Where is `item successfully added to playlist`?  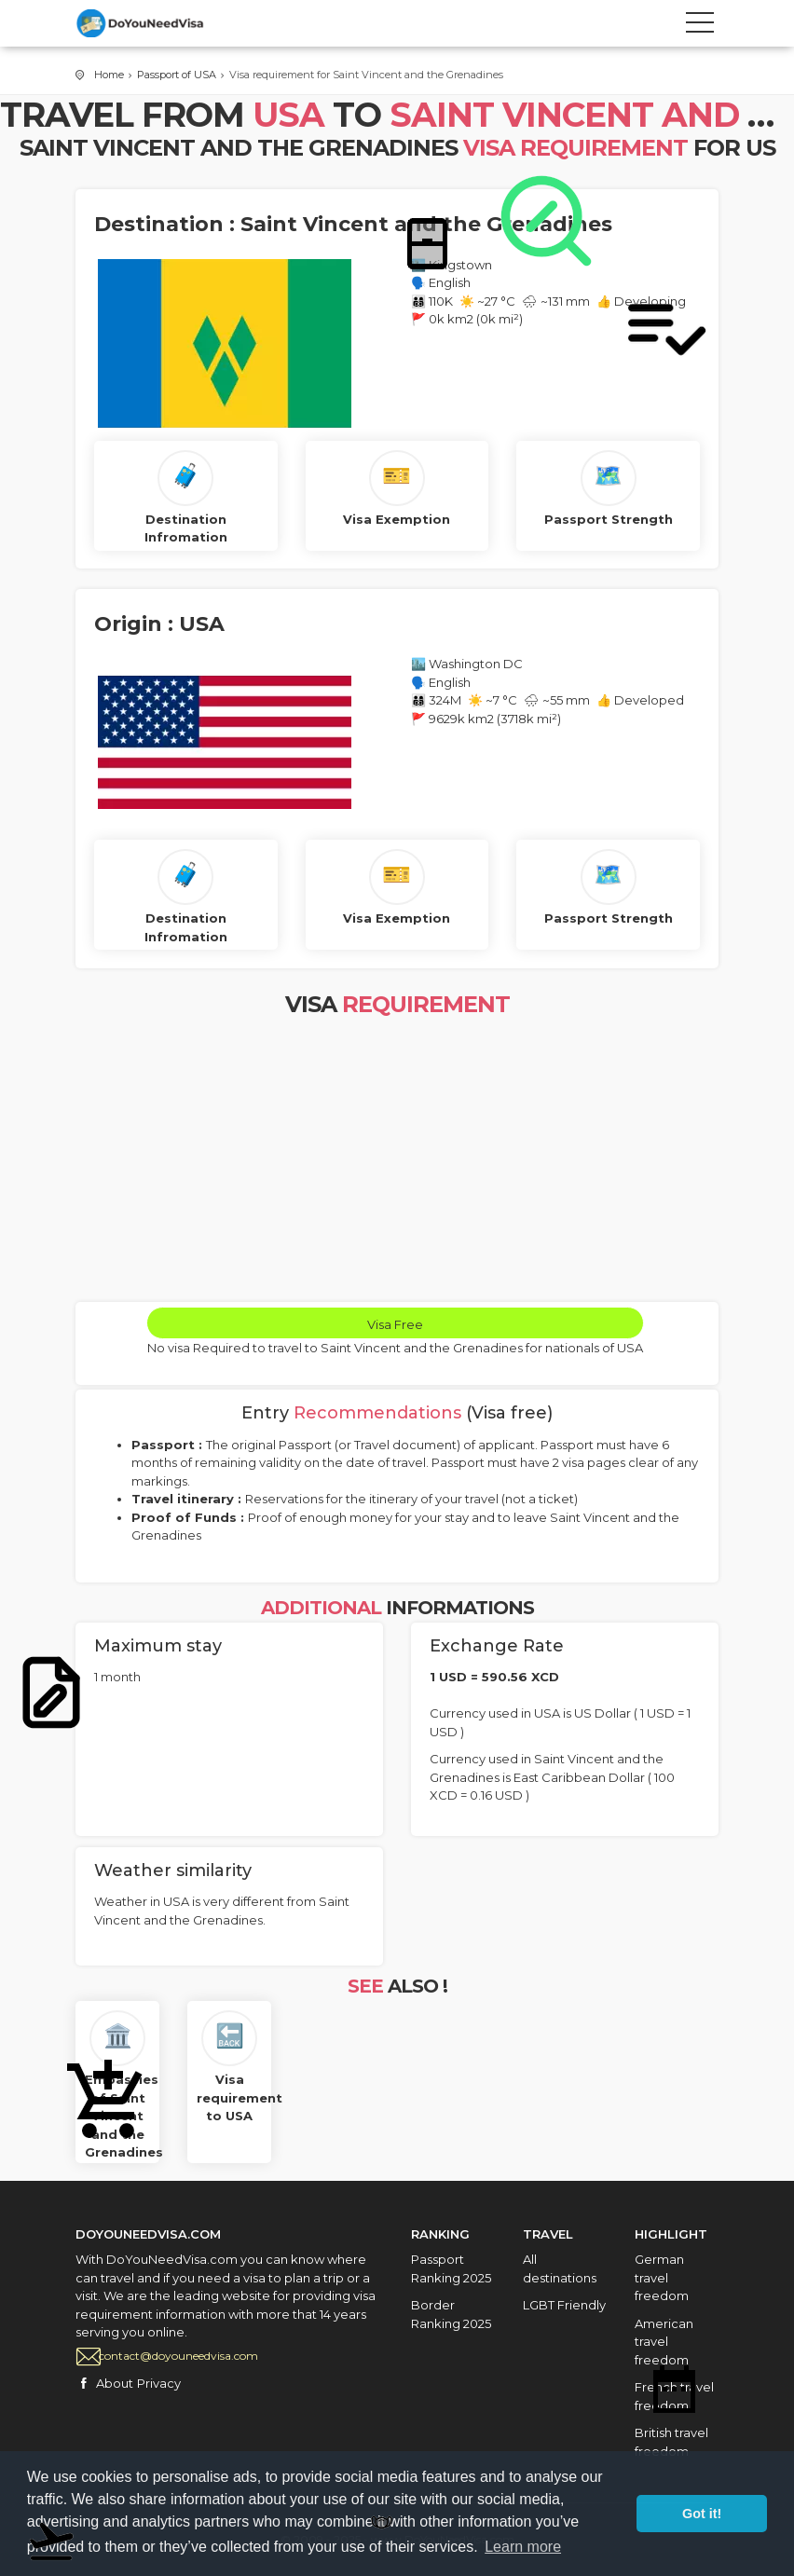
item successfully added to playlist is located at coordinates (665, 326).